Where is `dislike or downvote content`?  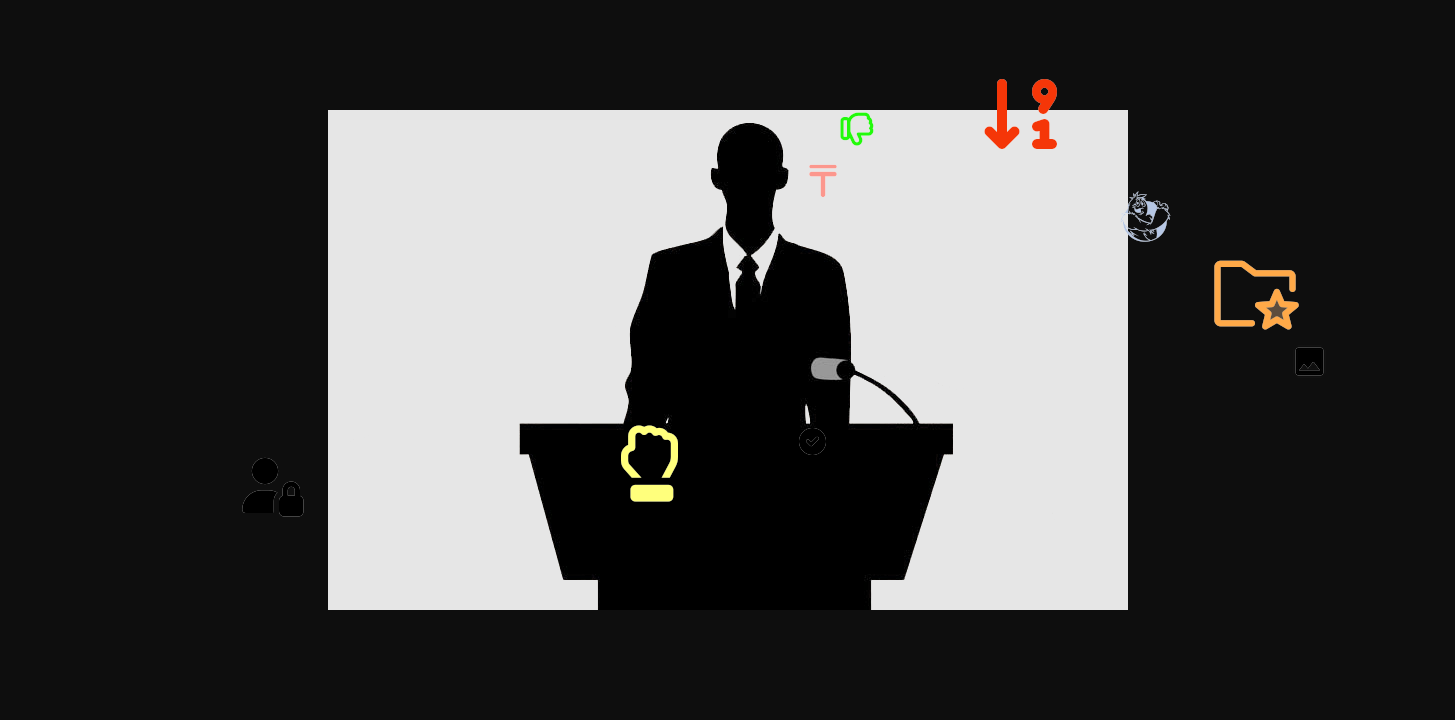
dislike or downvote content is located at coordinates (858, 128).